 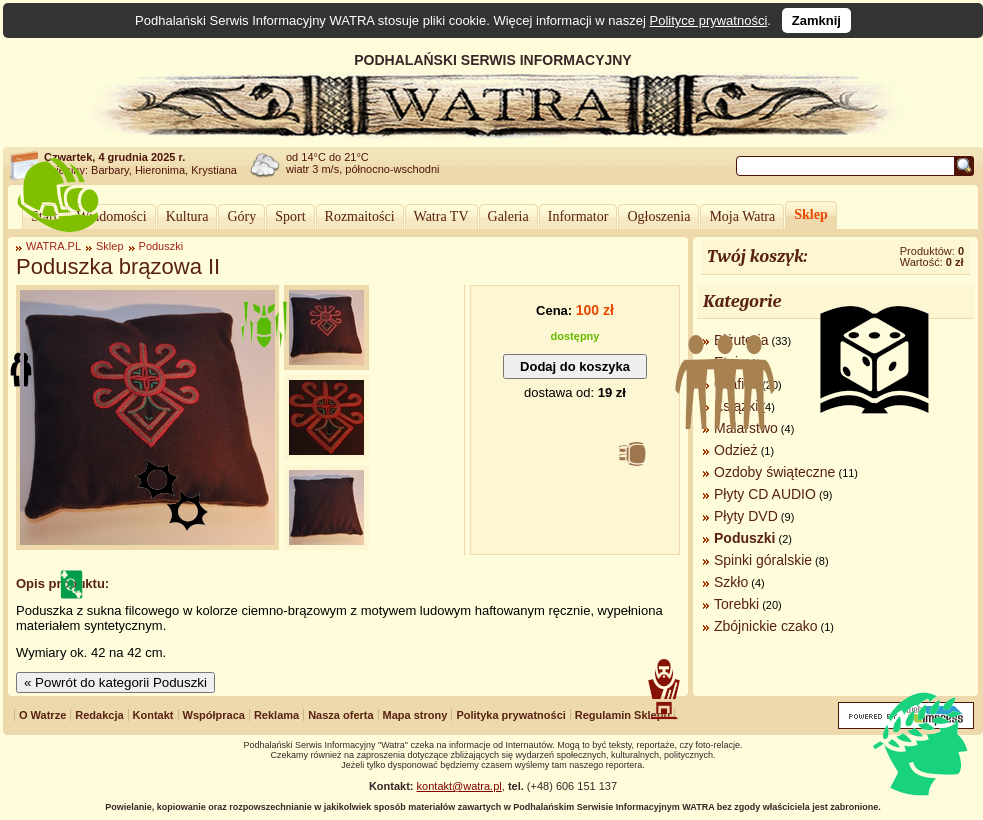 What do you see at coordinates (58, 195) in the screenshot?
I see `mining or excavation activity in a game` at bounding box center [58, 195].